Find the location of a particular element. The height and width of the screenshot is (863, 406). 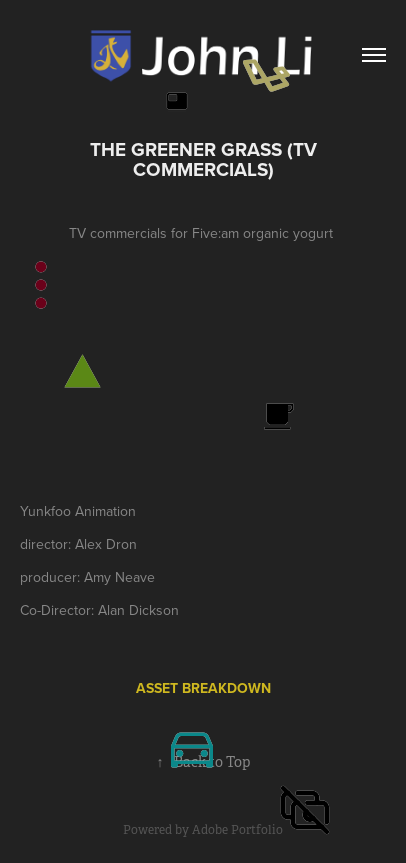

find nearby coffee shops or cafes is located at coordinates (279, 417).